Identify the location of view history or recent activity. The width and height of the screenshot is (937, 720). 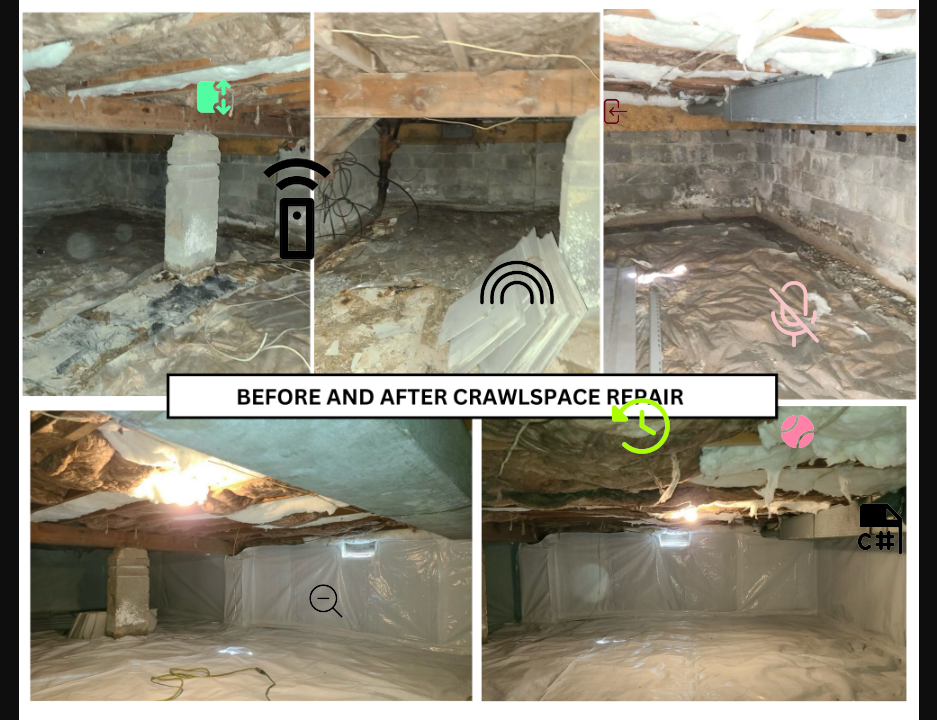
(642, 426).